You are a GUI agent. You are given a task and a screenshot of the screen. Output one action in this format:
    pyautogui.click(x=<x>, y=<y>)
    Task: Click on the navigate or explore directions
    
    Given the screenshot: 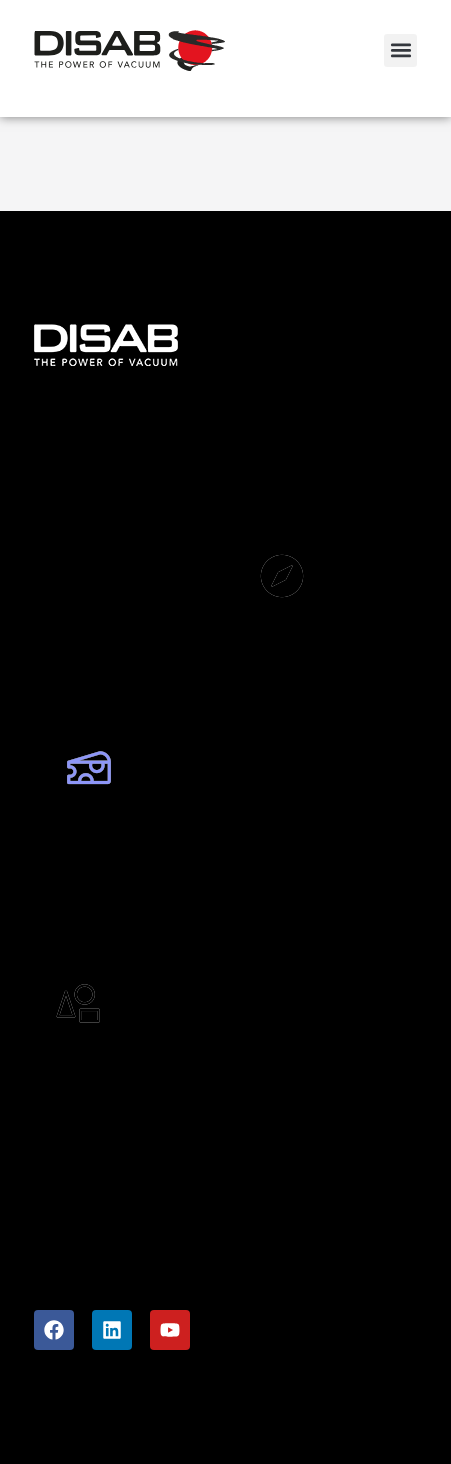 What is the action you would take?
    pyautogui.click(x=282, y=576)
    